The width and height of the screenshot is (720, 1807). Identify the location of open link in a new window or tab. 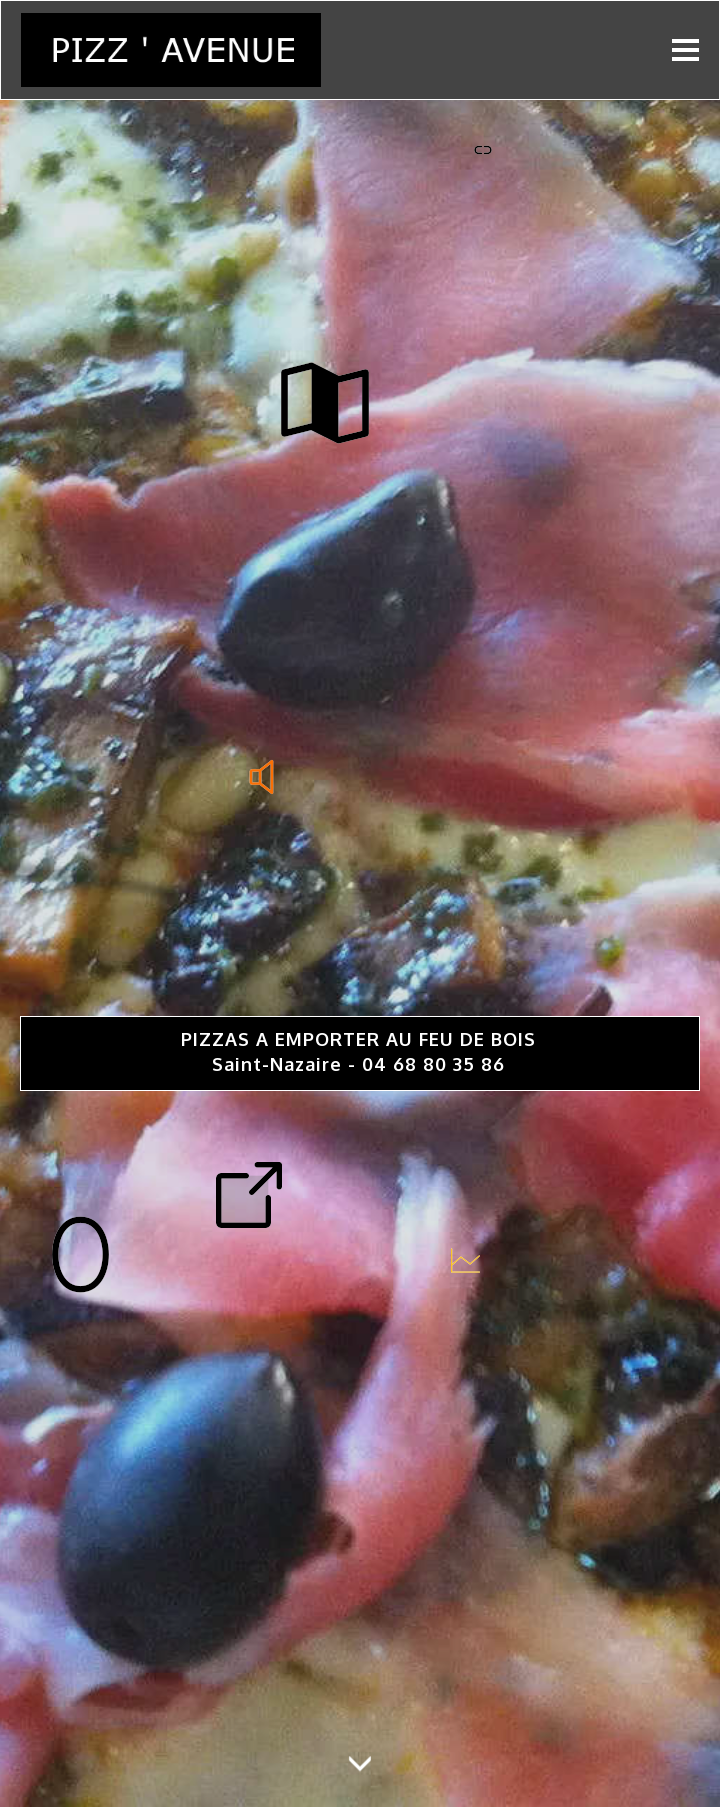
(249, 1195).